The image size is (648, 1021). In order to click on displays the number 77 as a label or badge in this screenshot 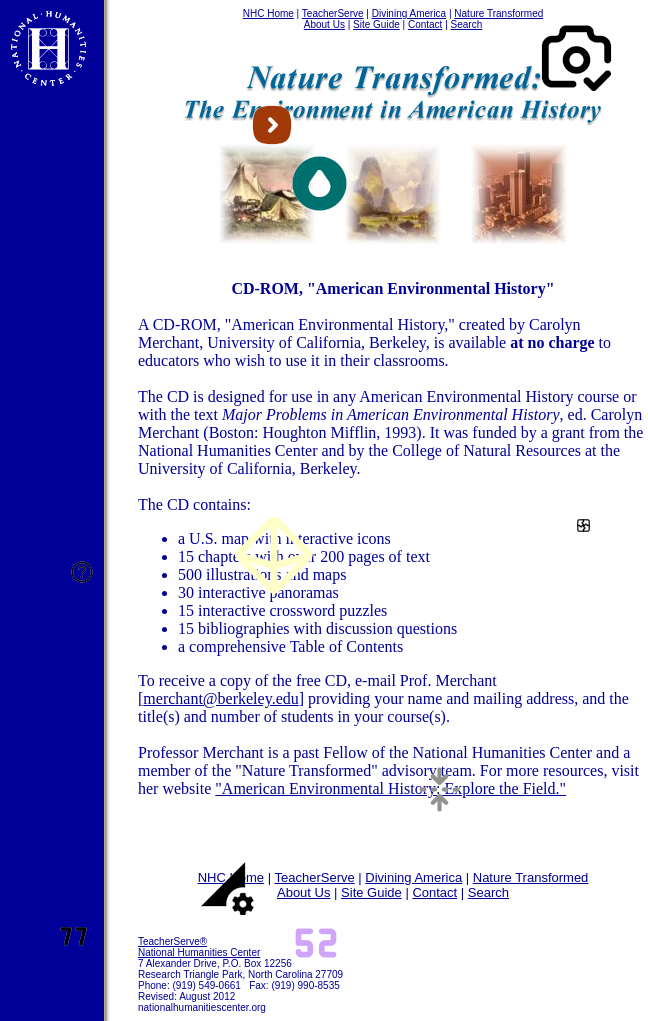, I will do `click(73, 936)`.